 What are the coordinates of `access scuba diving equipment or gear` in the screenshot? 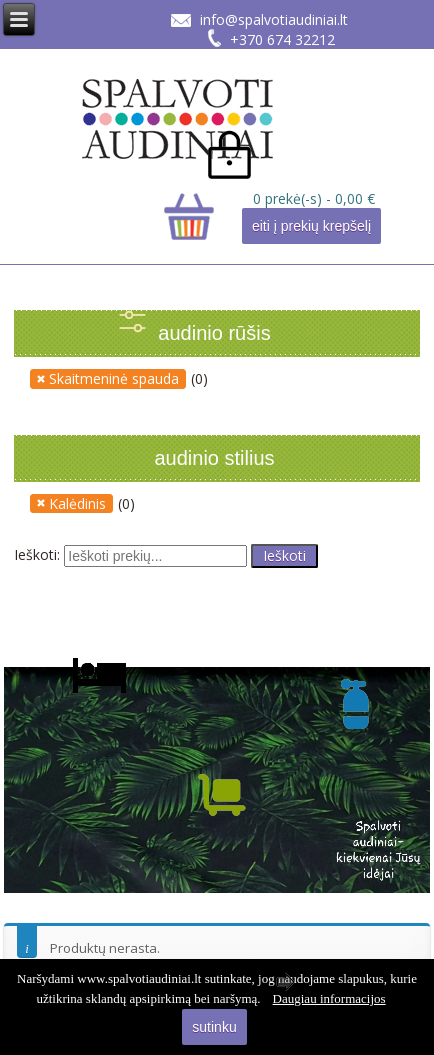 It's located at (356, 704).